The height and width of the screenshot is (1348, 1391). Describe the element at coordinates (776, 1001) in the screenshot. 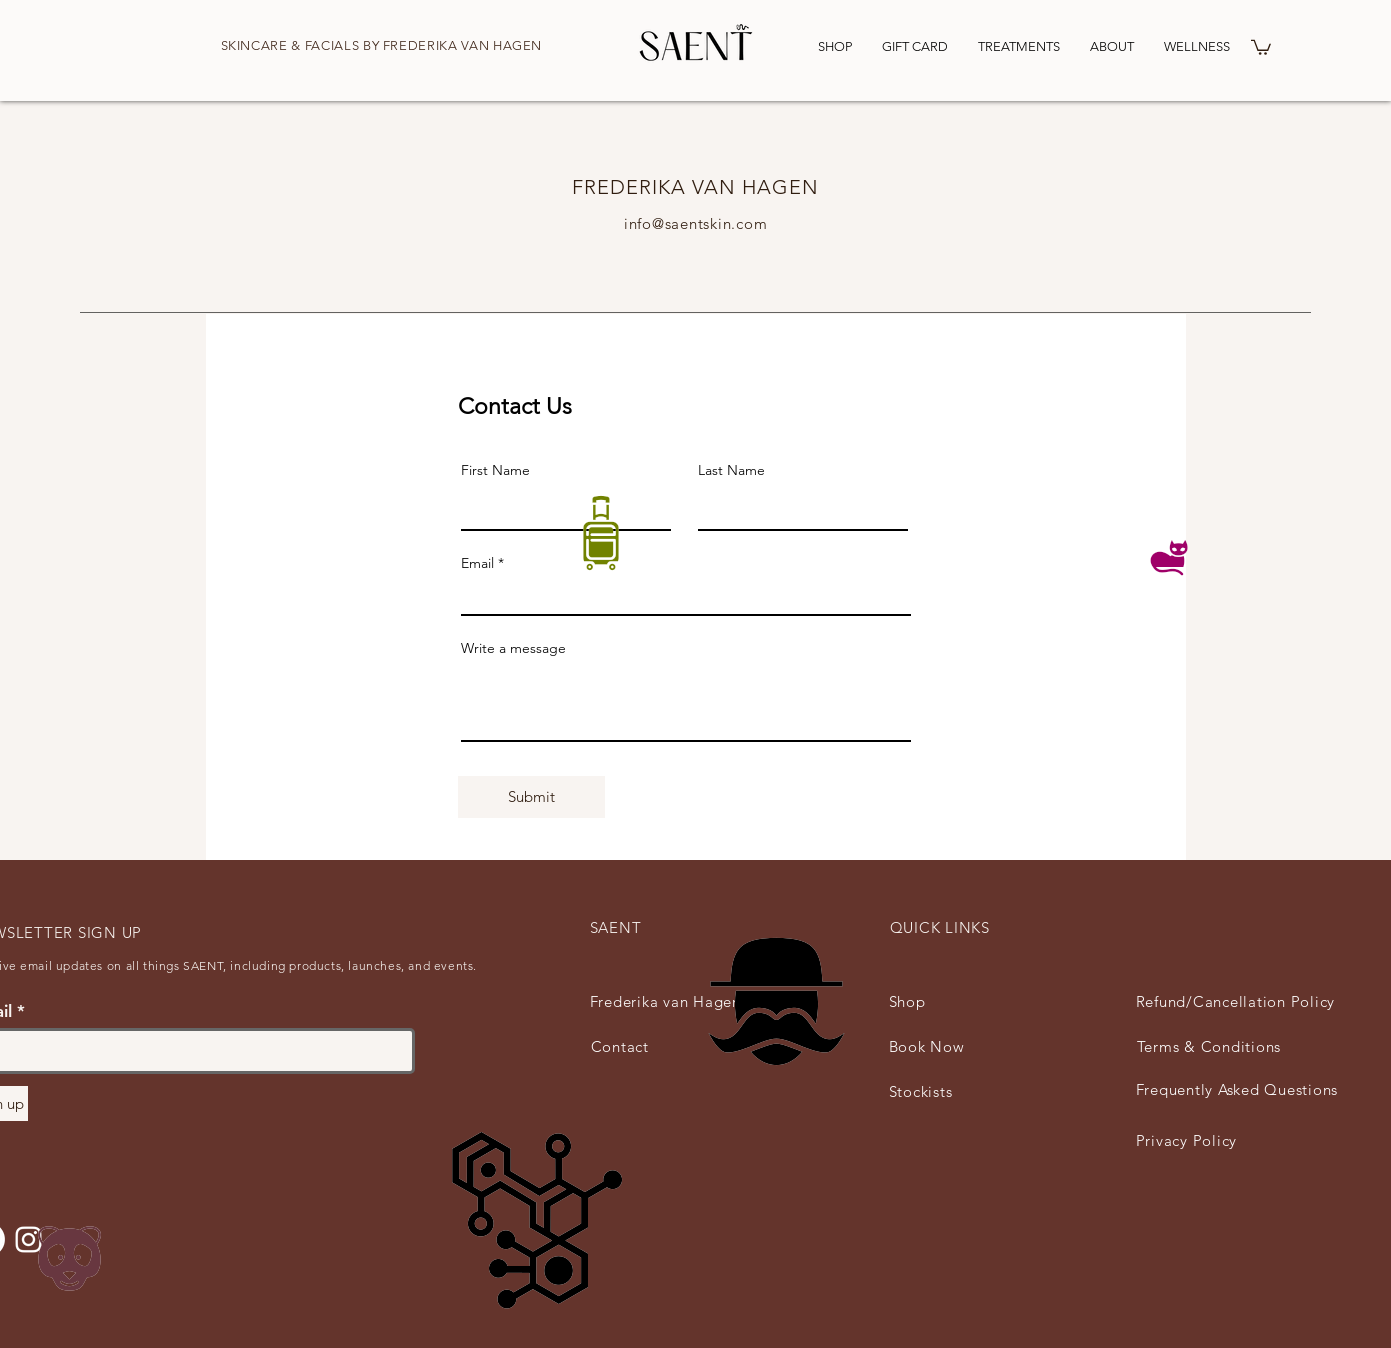

I see `select a gentleman or vintage character avatar` at that location.